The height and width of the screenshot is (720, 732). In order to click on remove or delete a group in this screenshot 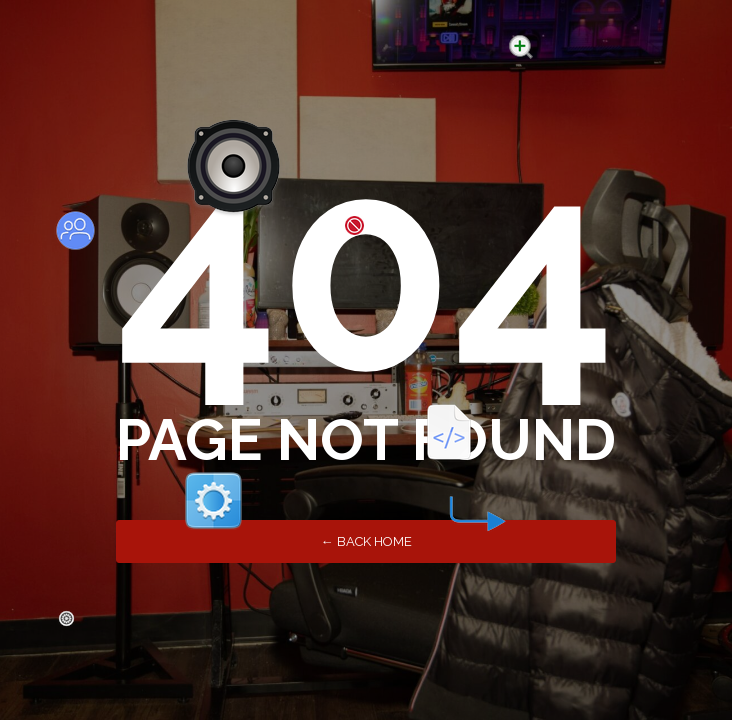, I will do `click(354, 225)`.